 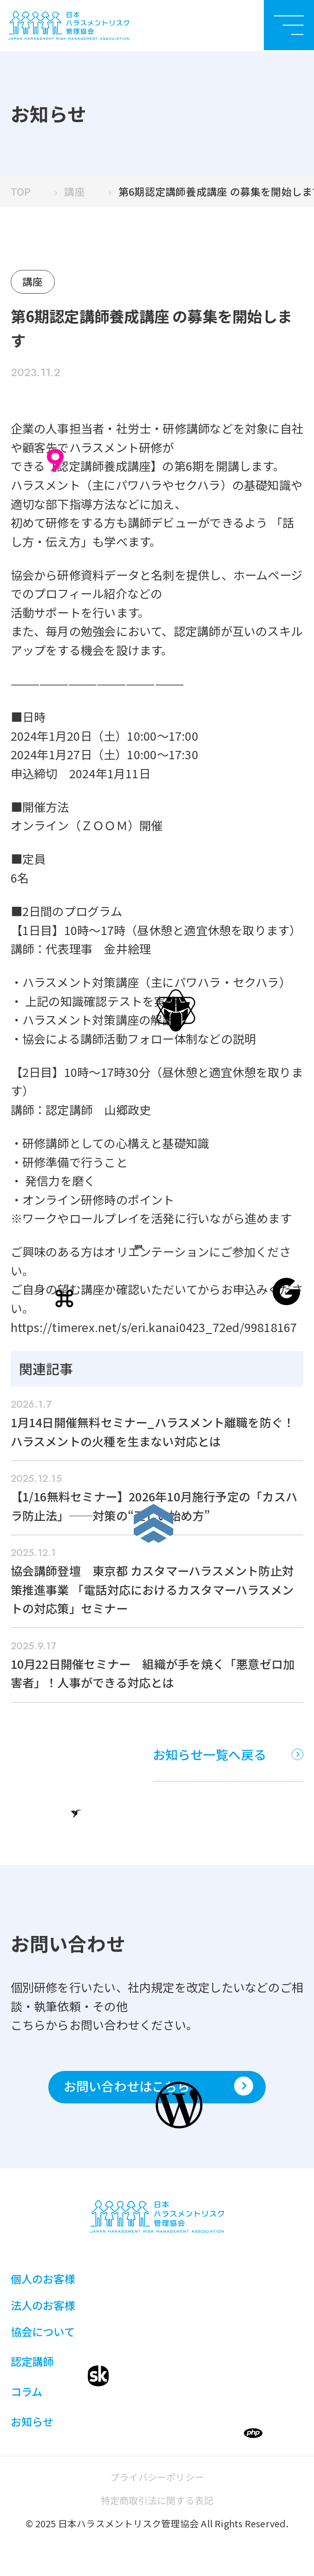 I want to click on visit justgiving fundraising platform, so click(x=286, y=1291).